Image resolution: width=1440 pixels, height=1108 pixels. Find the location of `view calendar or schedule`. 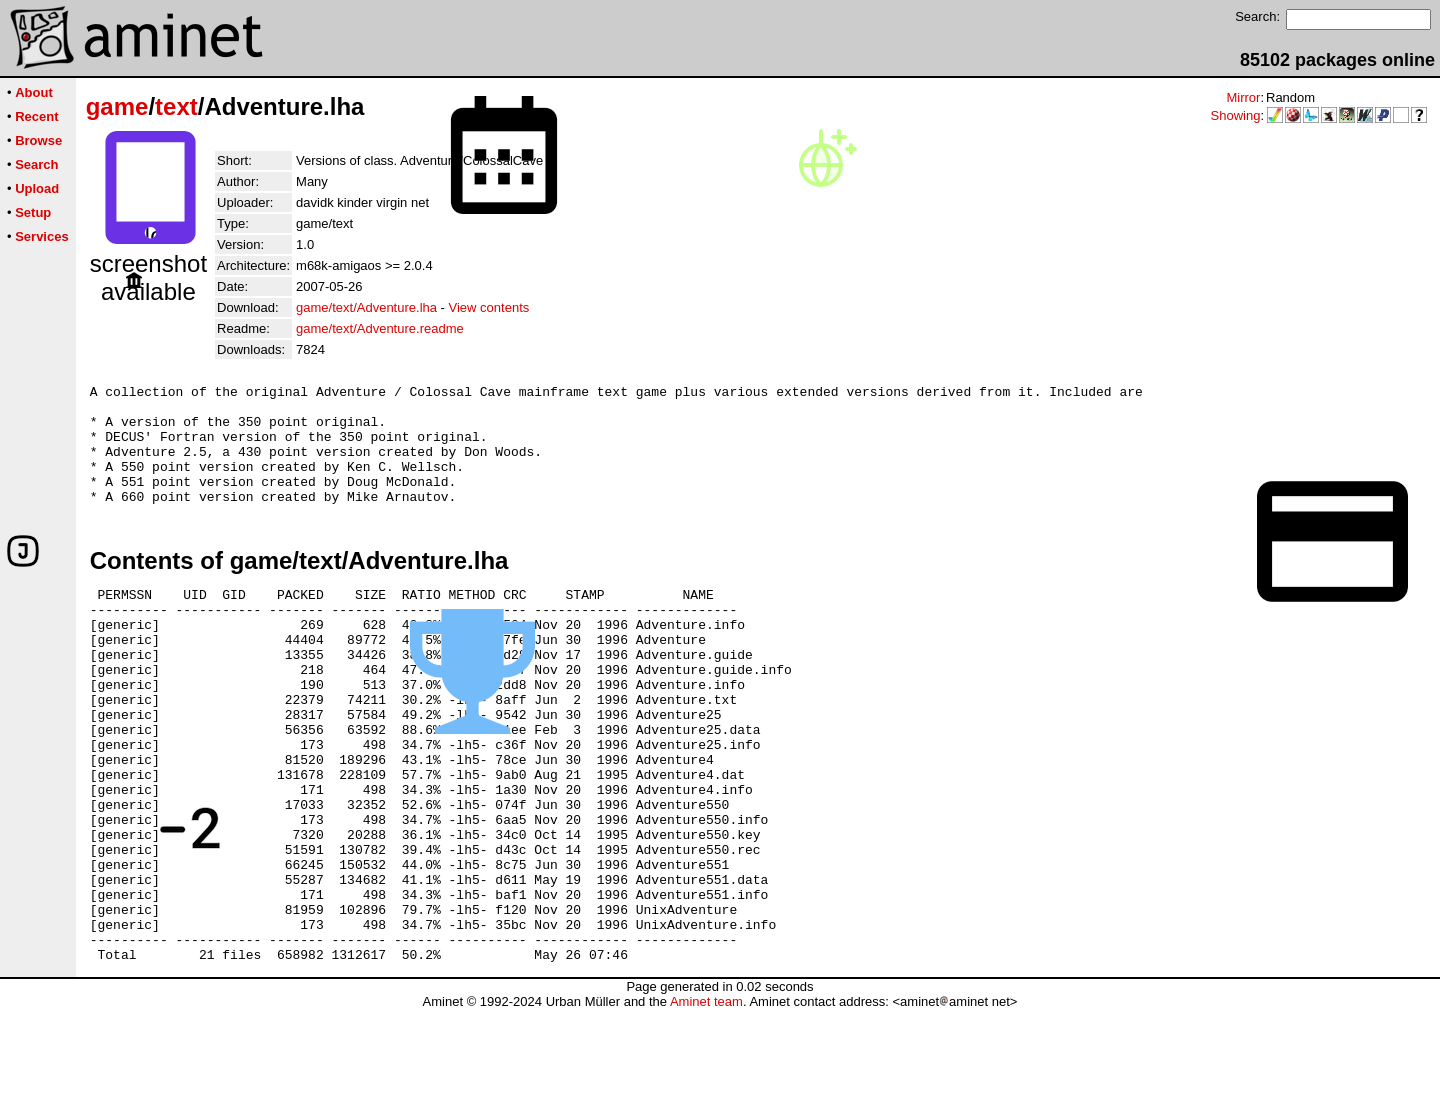

view calendar or schedule is located at coordinates (504, 155).